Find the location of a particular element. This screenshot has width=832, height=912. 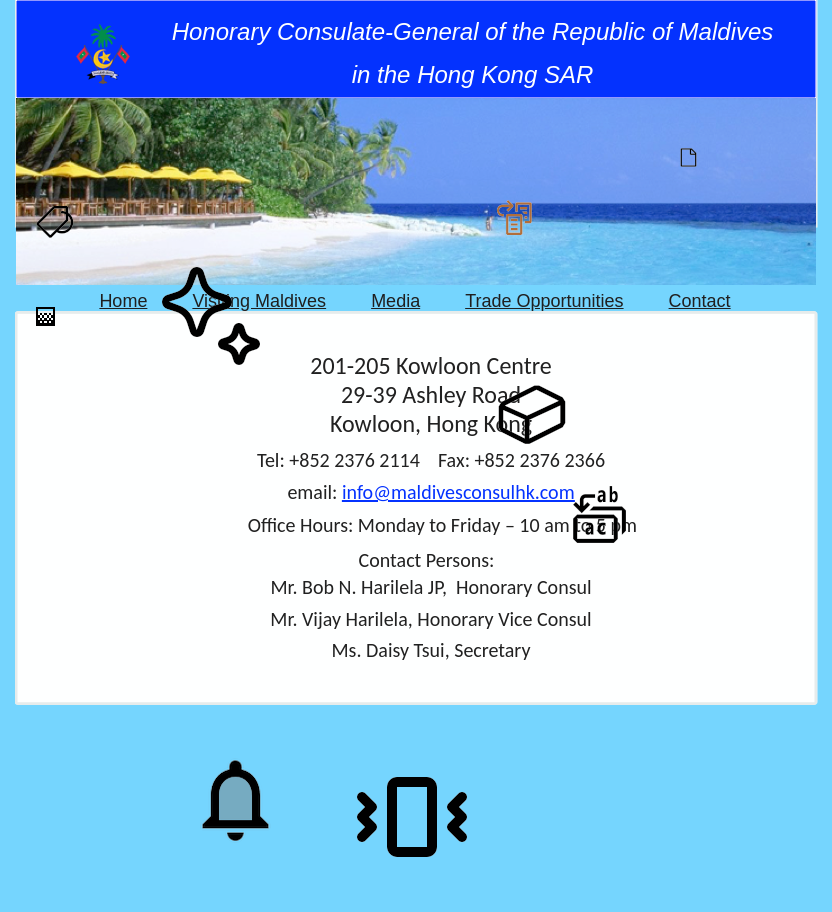

view notifications is located at coordinates (235, 799).